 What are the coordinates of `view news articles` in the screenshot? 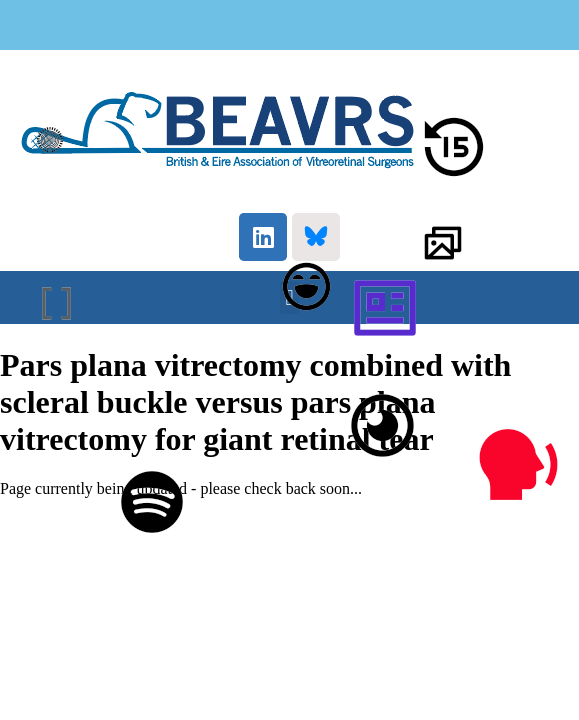 It's located at (385, 308).